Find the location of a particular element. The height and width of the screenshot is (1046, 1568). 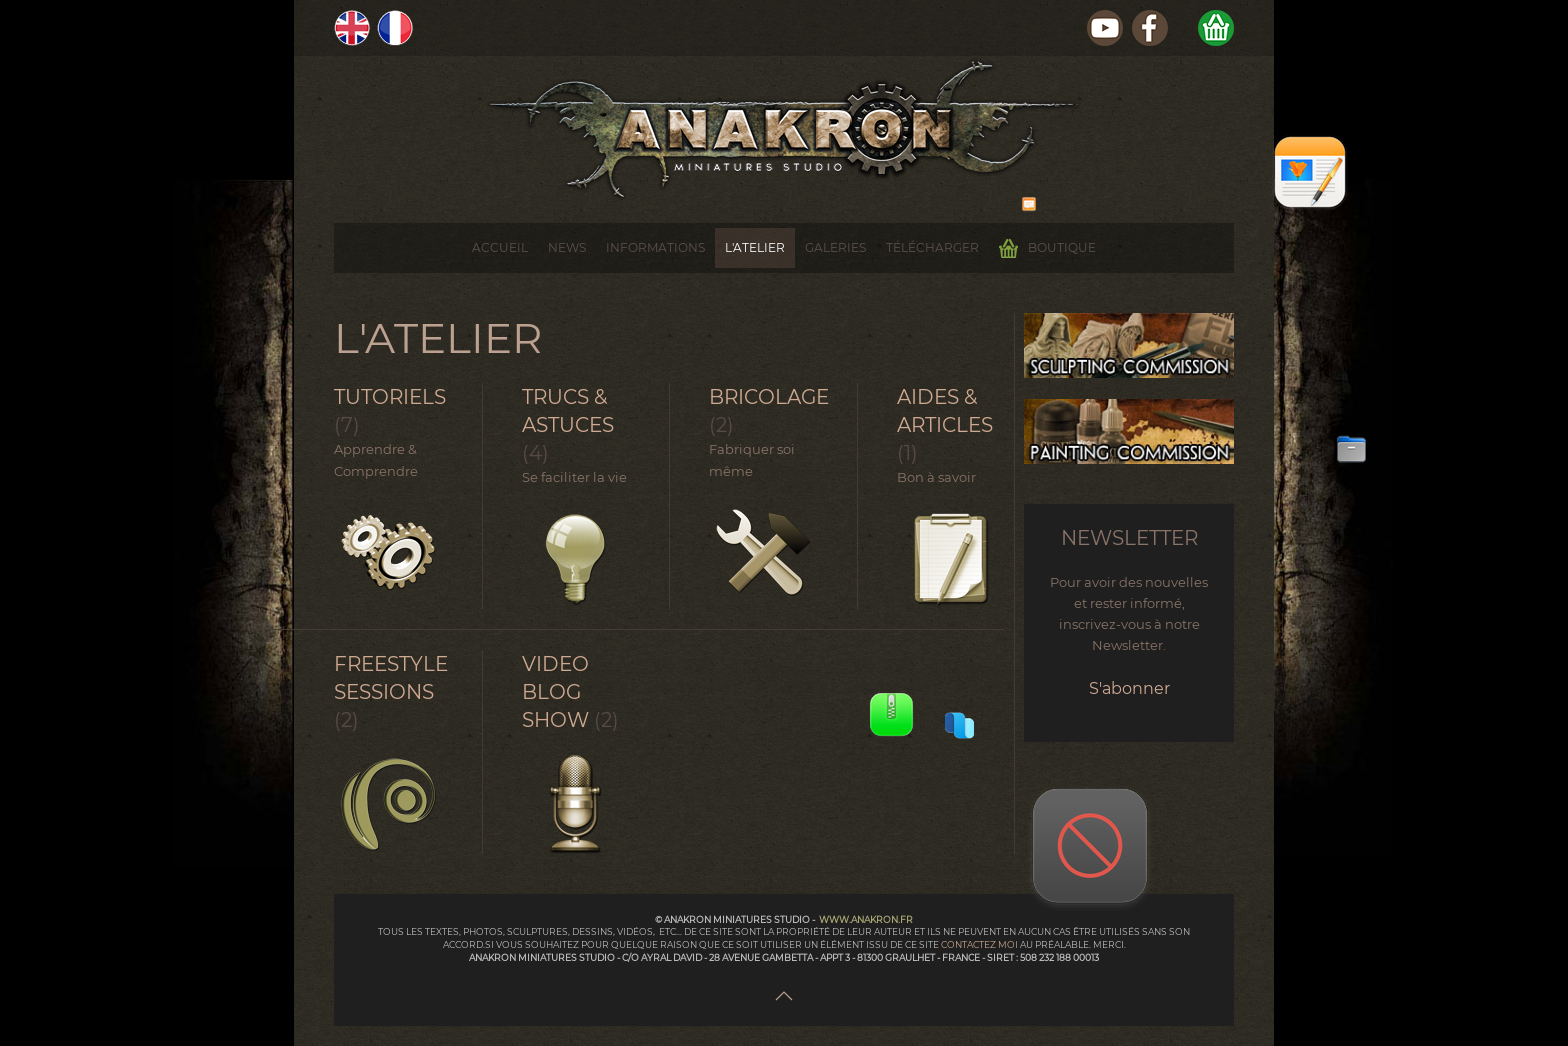

indicates image failed to load is located at coordinates (1090, 846).